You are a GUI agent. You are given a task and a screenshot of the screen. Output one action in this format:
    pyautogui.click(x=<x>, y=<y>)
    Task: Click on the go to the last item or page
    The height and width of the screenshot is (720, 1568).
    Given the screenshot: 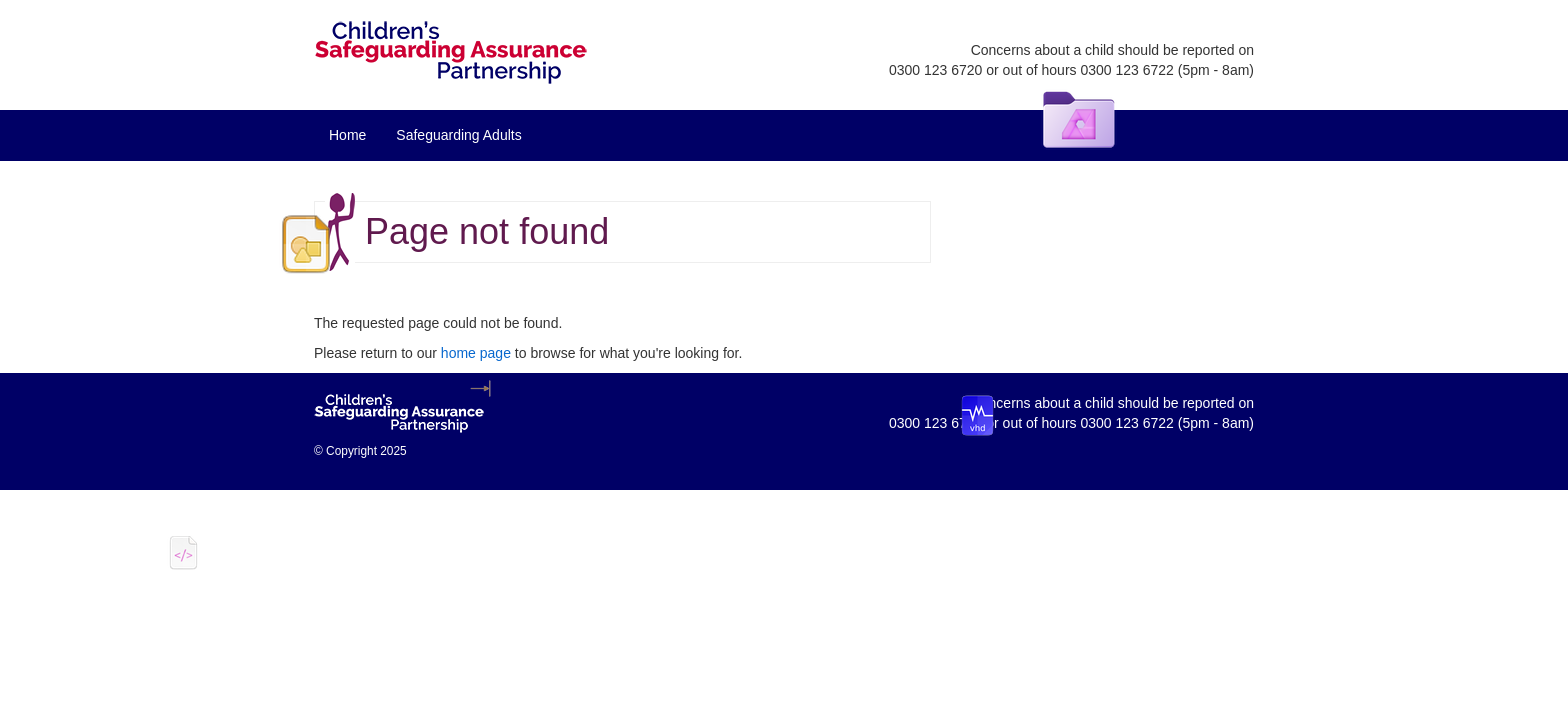 What is the action you would take?
    pyautogui.click(x=480, y=388)
    